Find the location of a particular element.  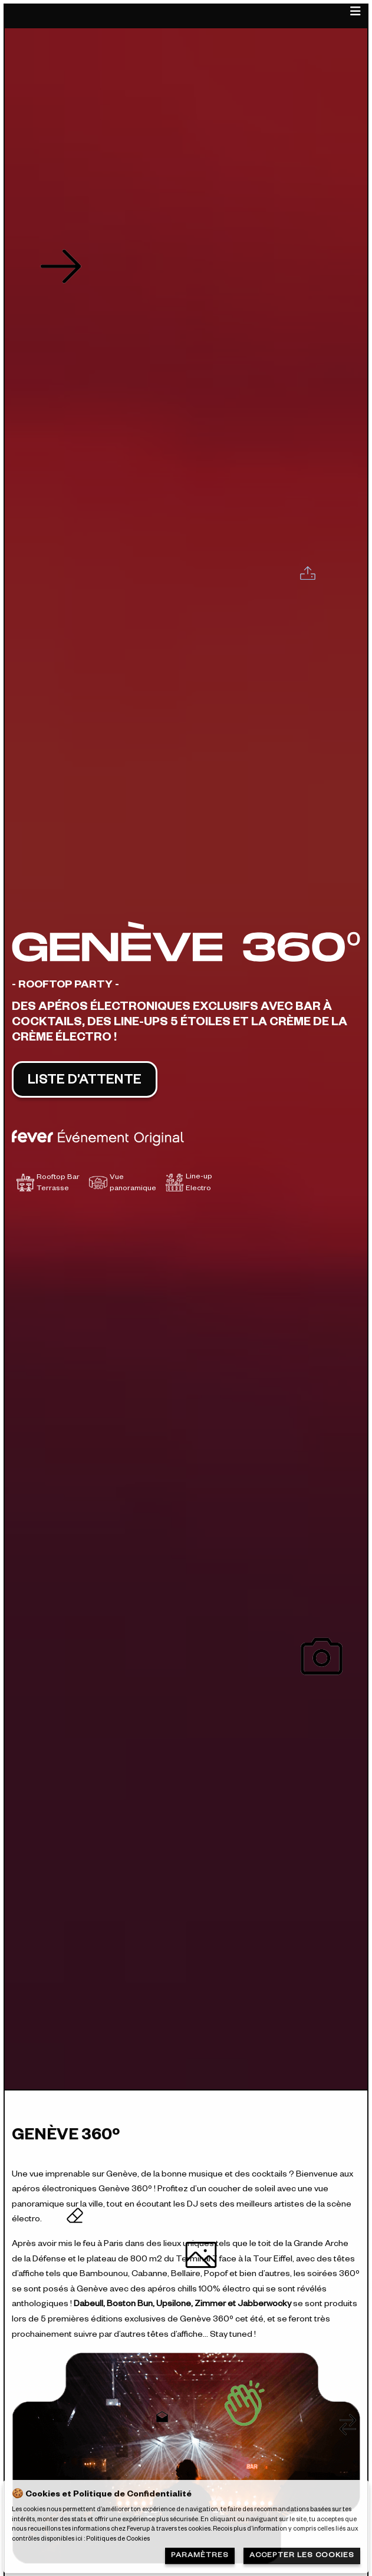

take a photo is located at coordinates (321, 1657).